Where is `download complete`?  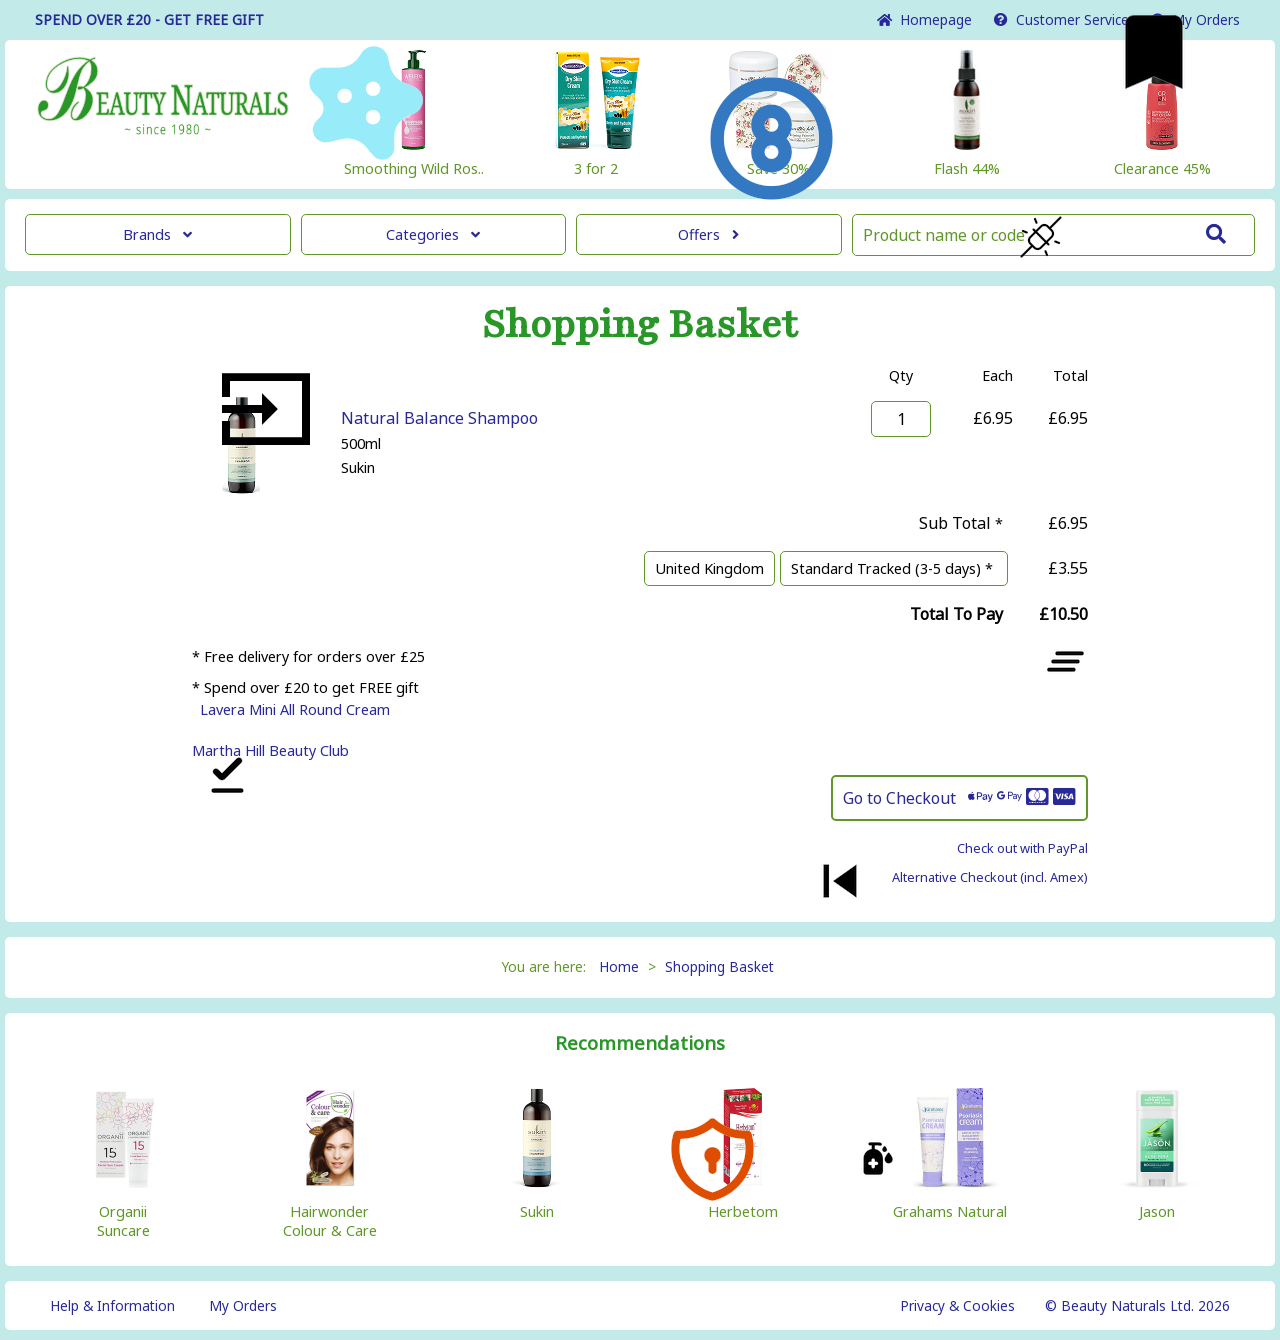
download complete is located at coordinates (227, 774).